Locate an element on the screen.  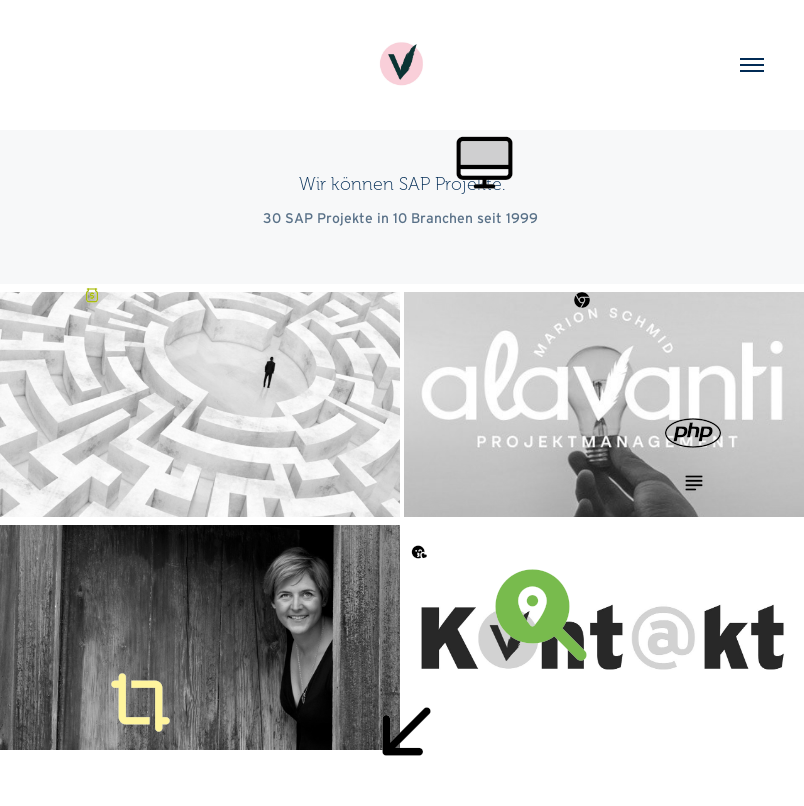
leave a tip or donation is located at coordinates (92, 295).